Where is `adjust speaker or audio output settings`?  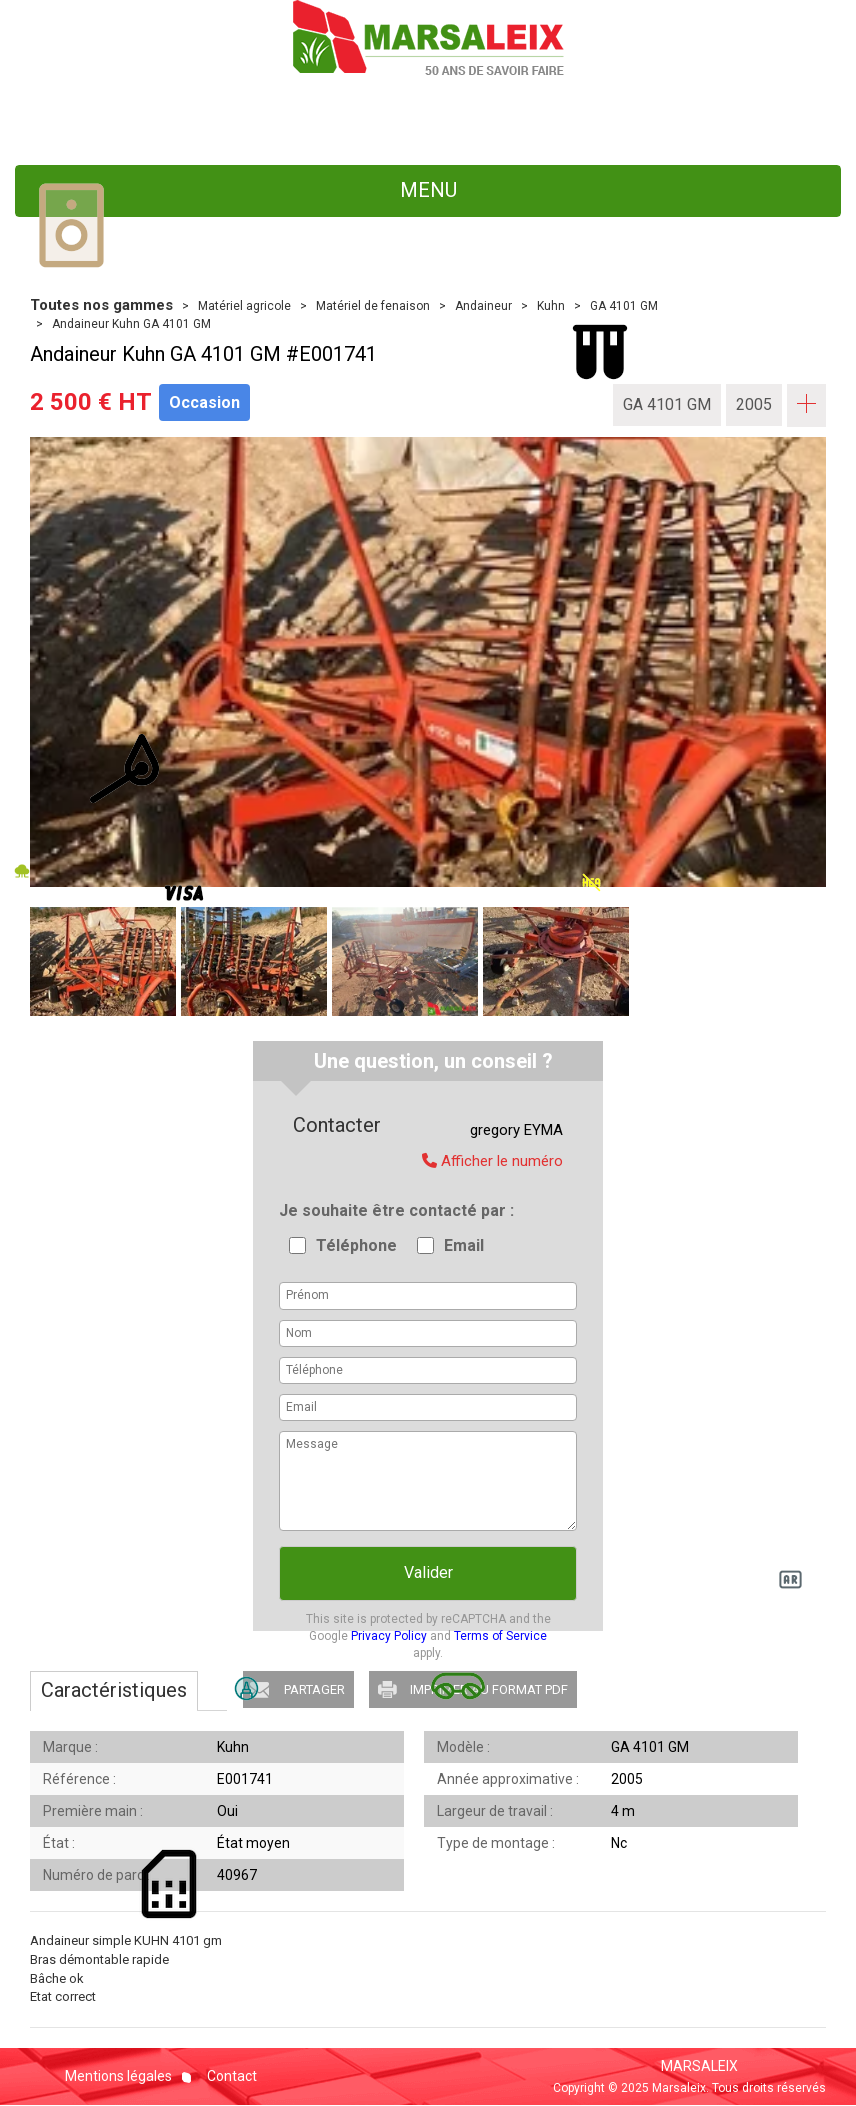
adjust speaker or audio output settings is located at coordinates (71, 225).